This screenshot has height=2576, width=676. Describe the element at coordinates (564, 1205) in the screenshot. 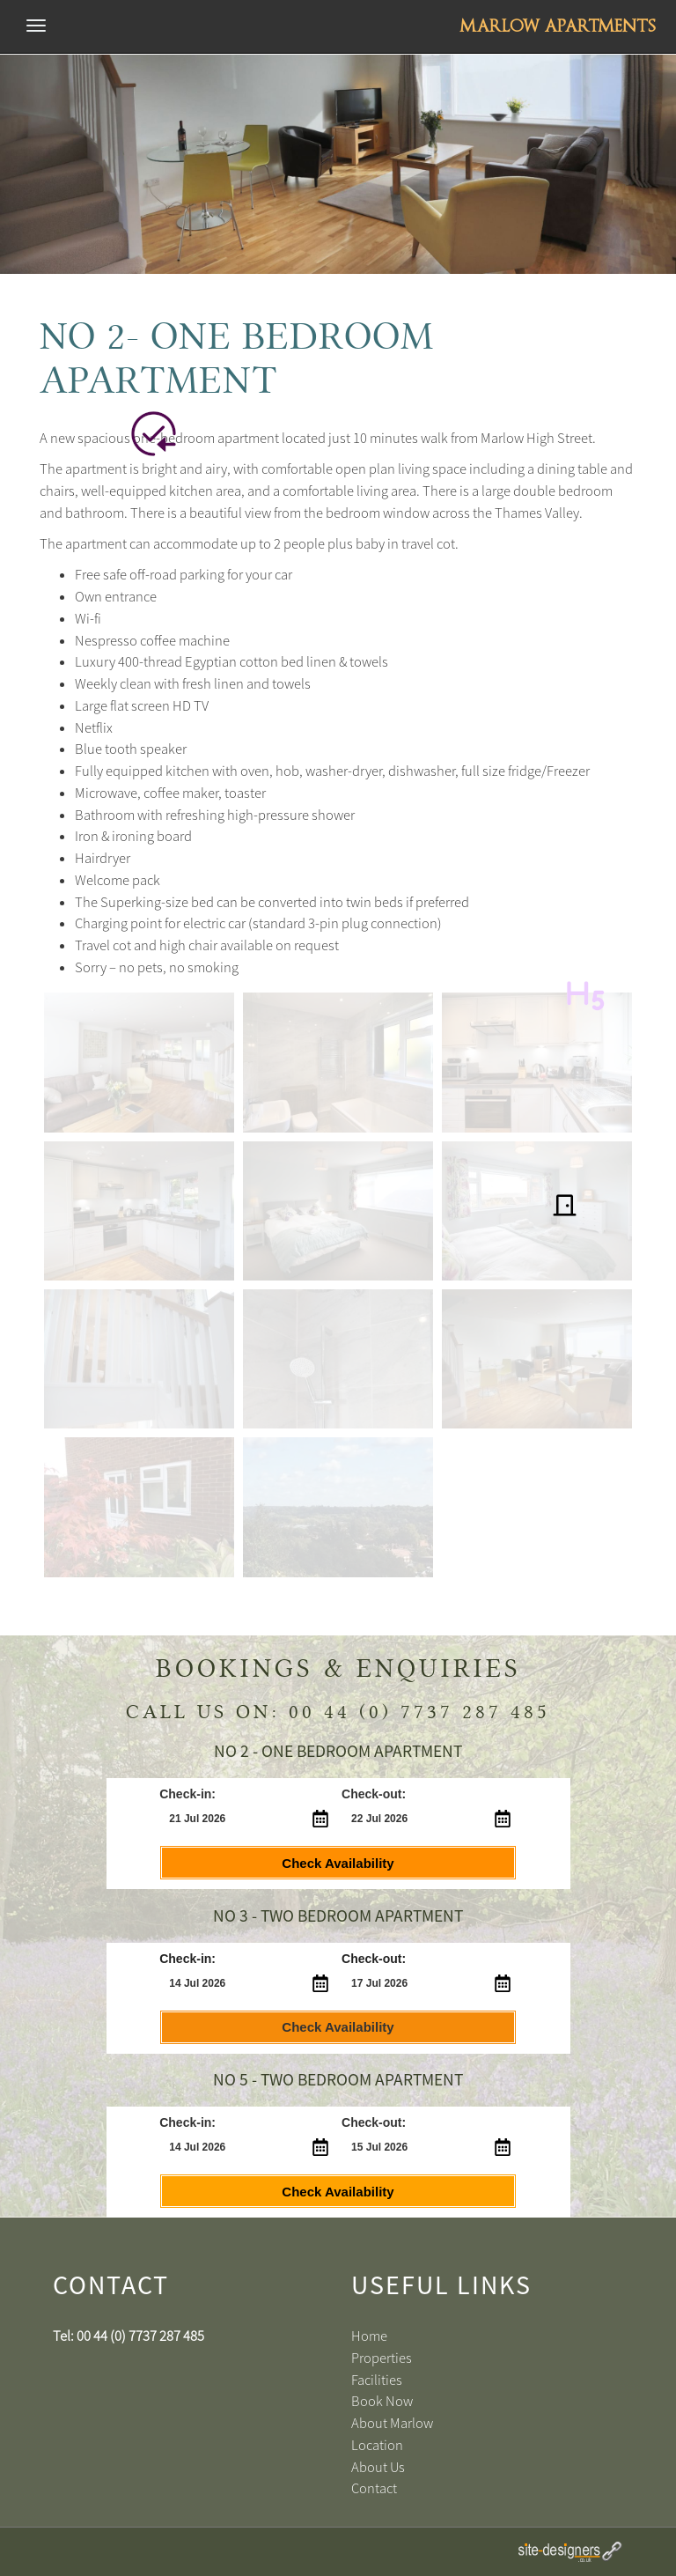

I see `exit or log out of the application` at that location.